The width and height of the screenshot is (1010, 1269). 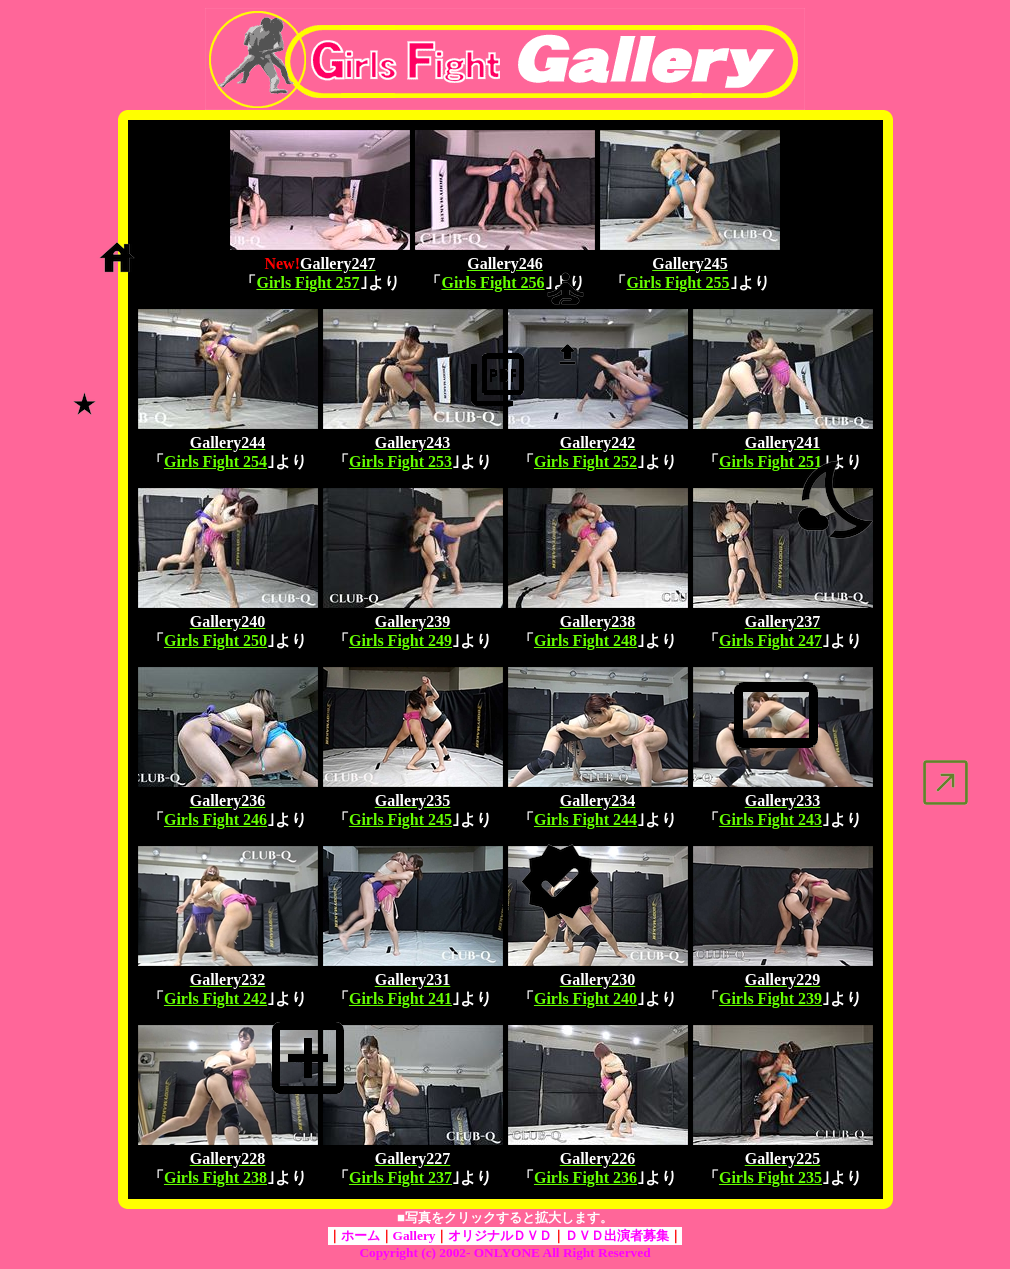 What do you see at coordinates (560, 881) in the screenshot?
I see `indicates a verified account or profile` at bounding box center [560, 881].